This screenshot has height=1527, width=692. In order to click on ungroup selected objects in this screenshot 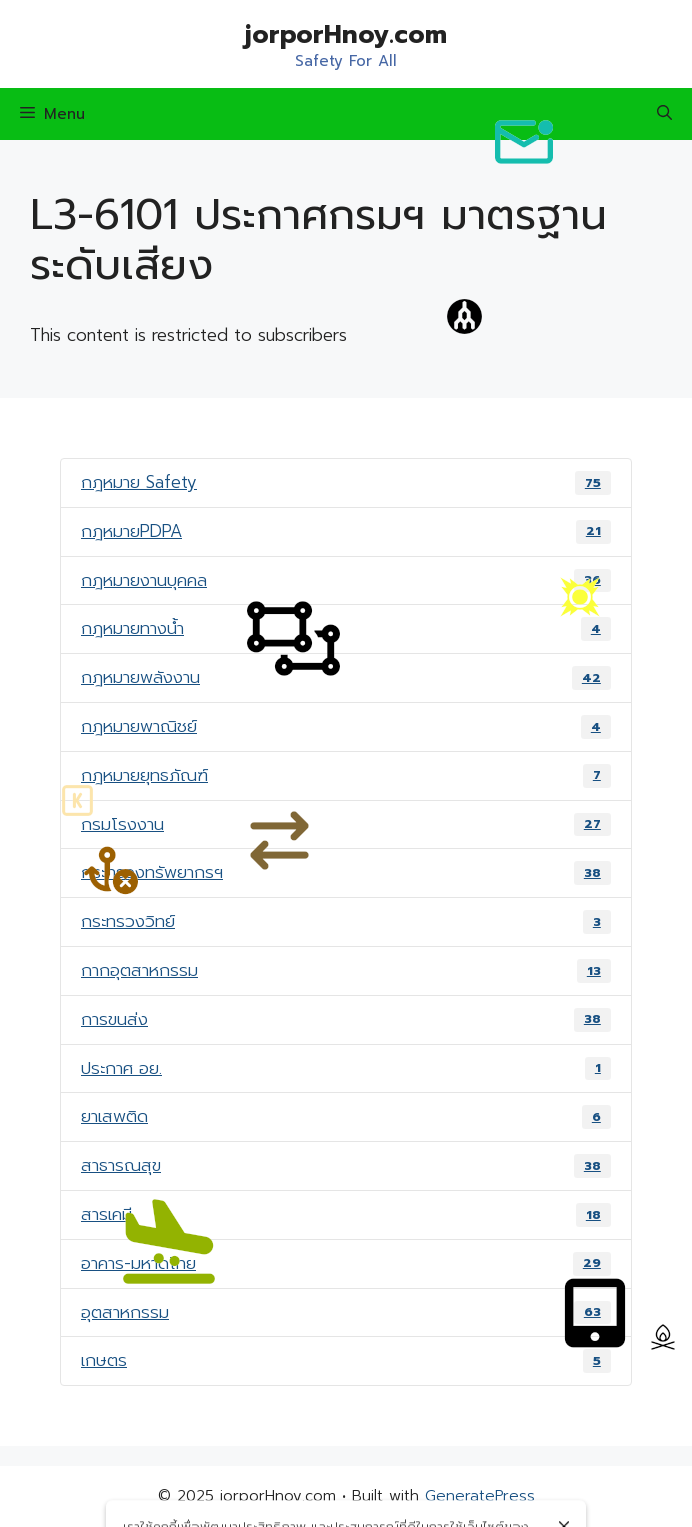, I will do `click(293, 638)`.